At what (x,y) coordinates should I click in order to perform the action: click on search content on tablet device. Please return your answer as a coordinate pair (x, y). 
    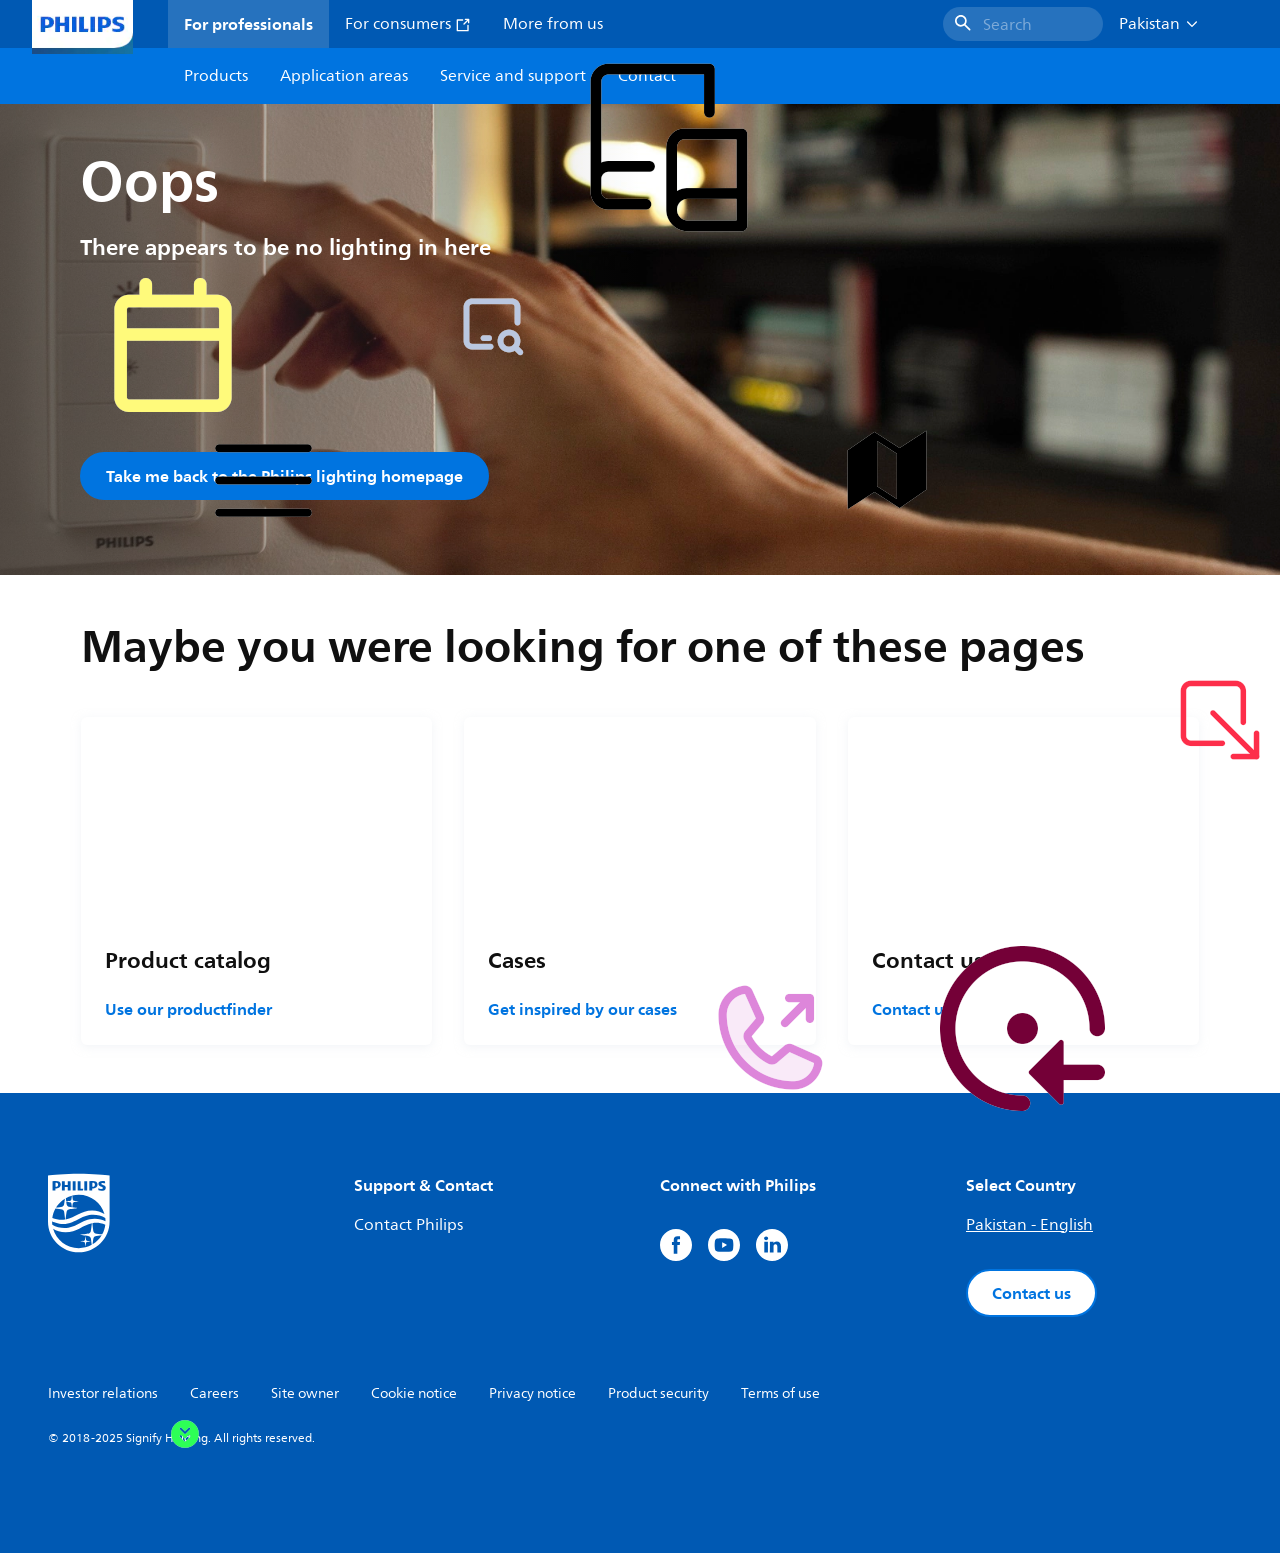
    Looking at the image, I should click on (492, 324).